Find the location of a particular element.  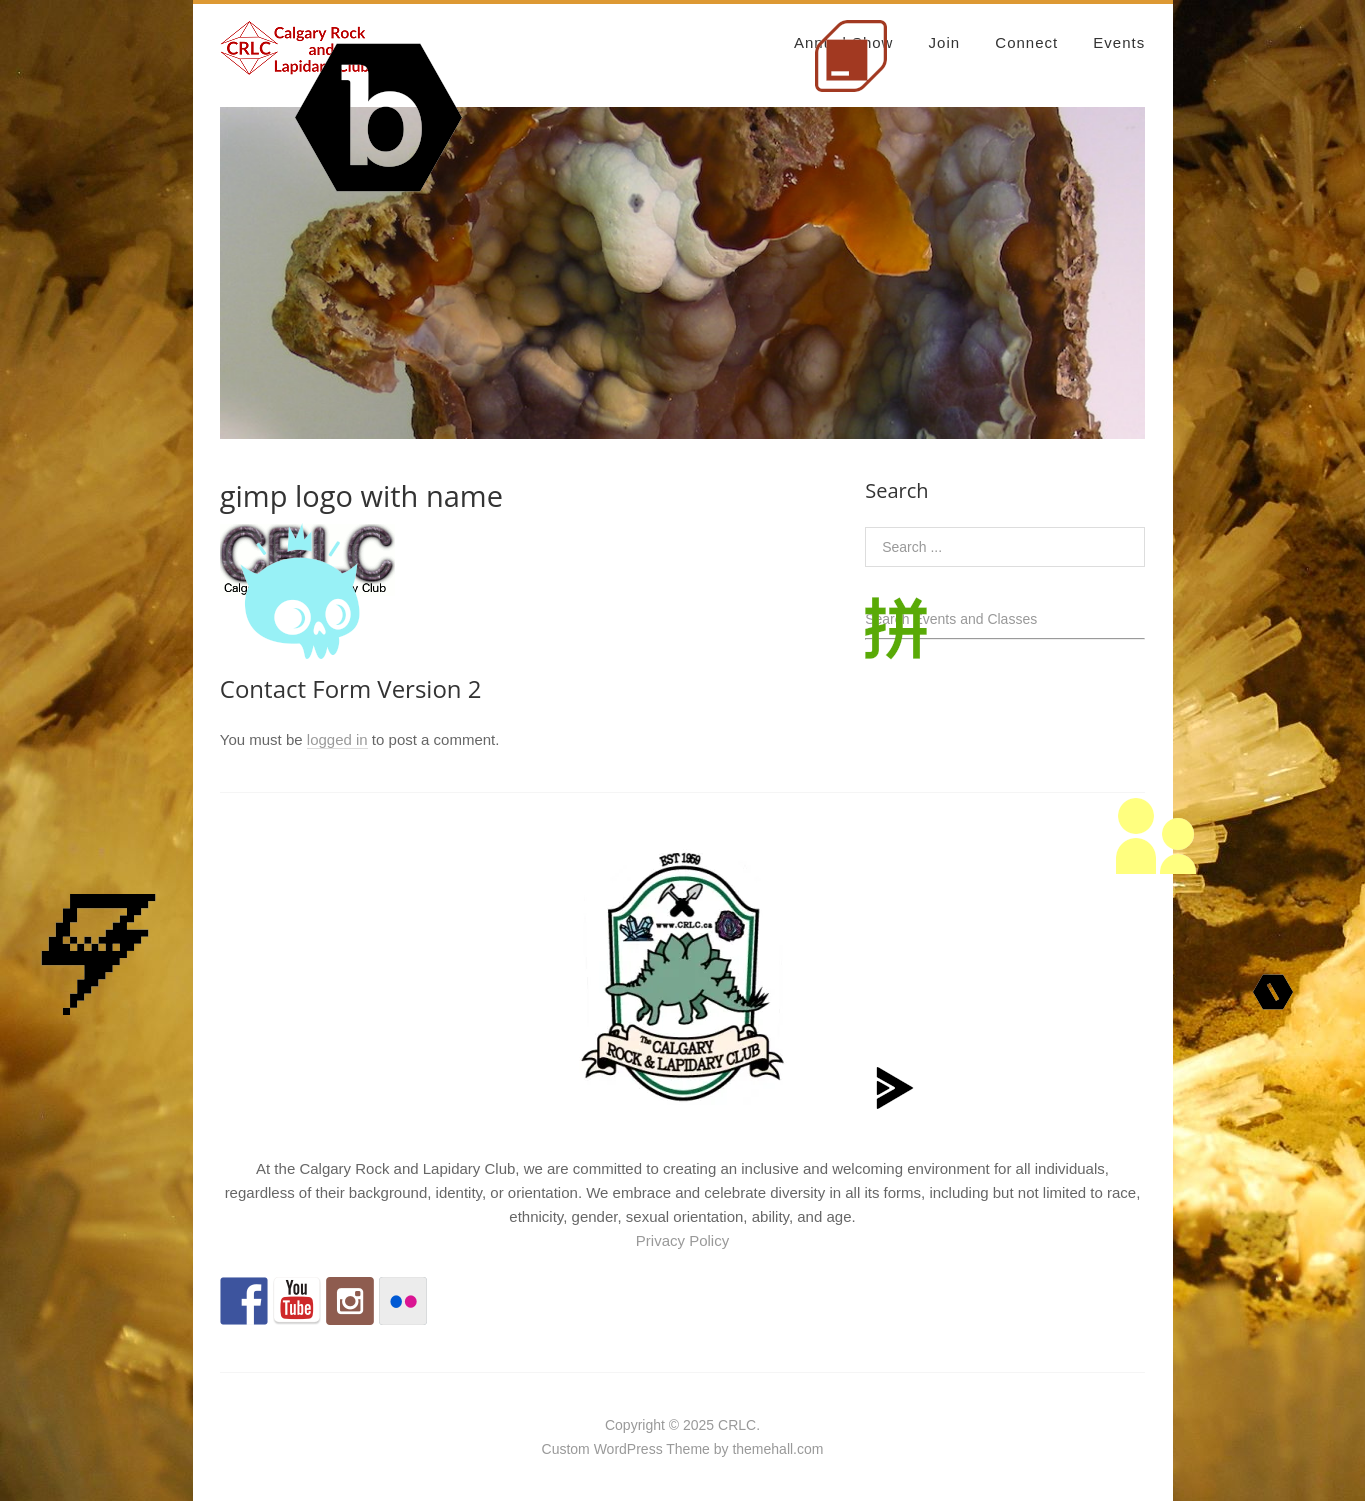

open game jolt app or website is located at coordinates (98, 954).